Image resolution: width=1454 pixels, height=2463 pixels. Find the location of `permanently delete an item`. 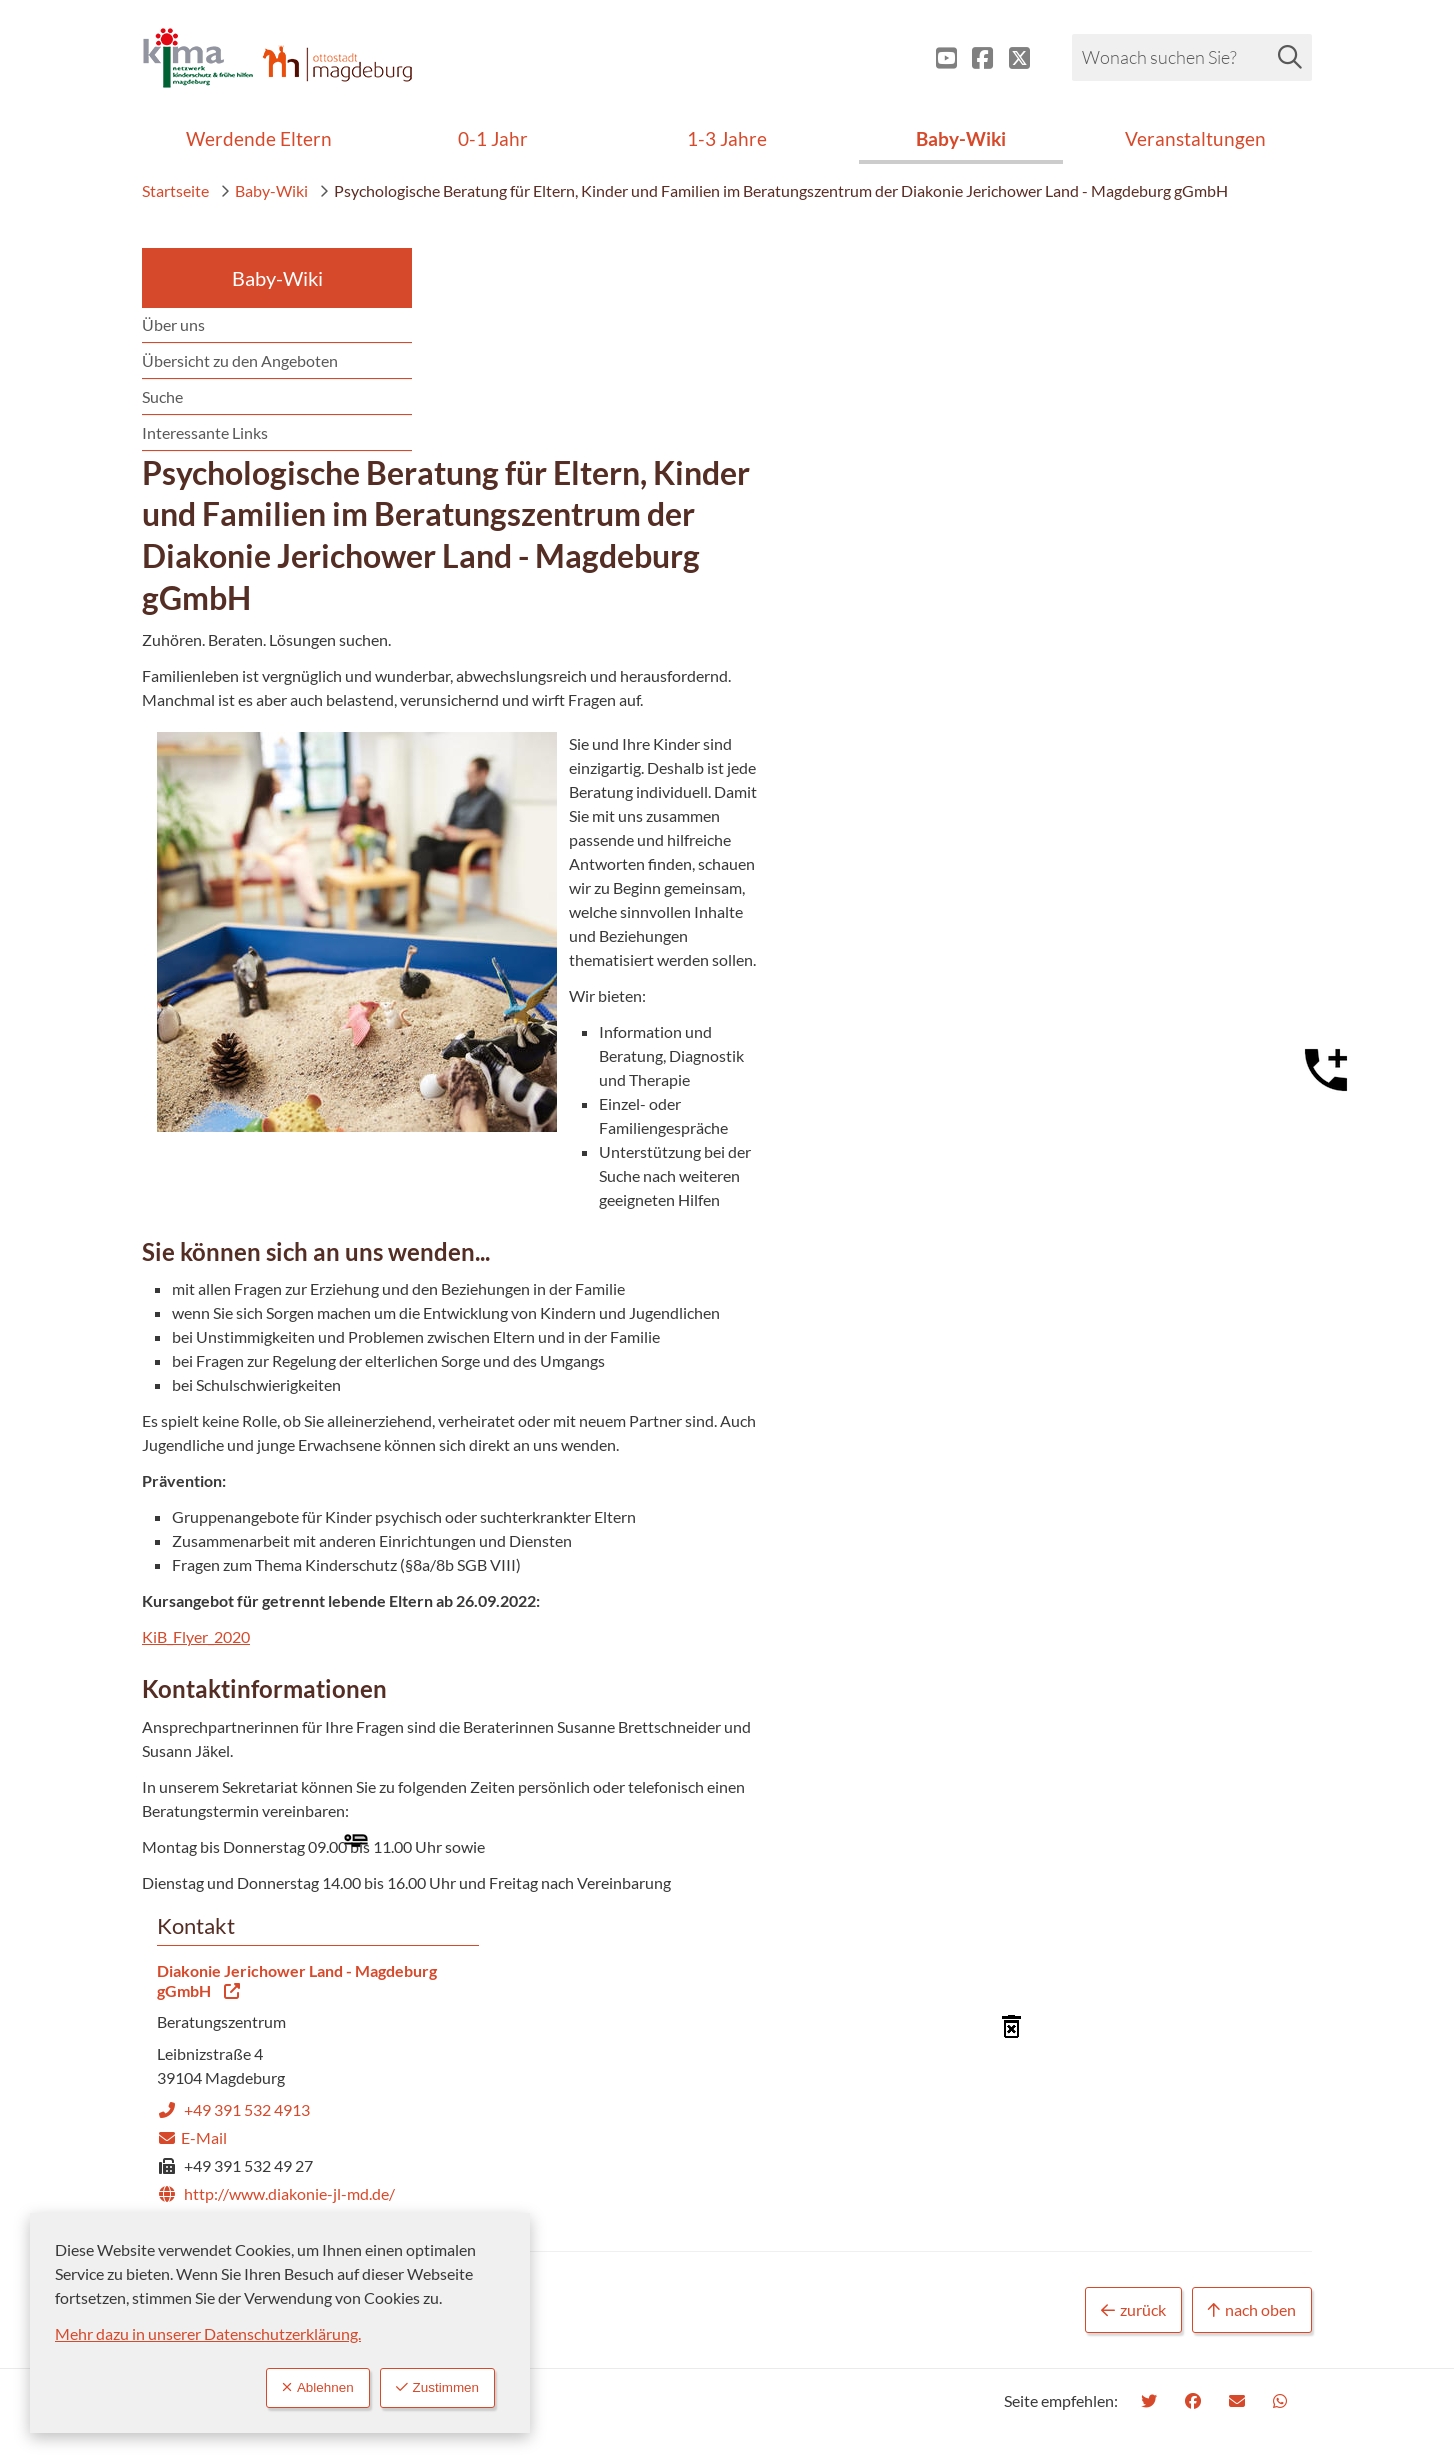

permanently delete an item is located at coordinates (1011, 2026).